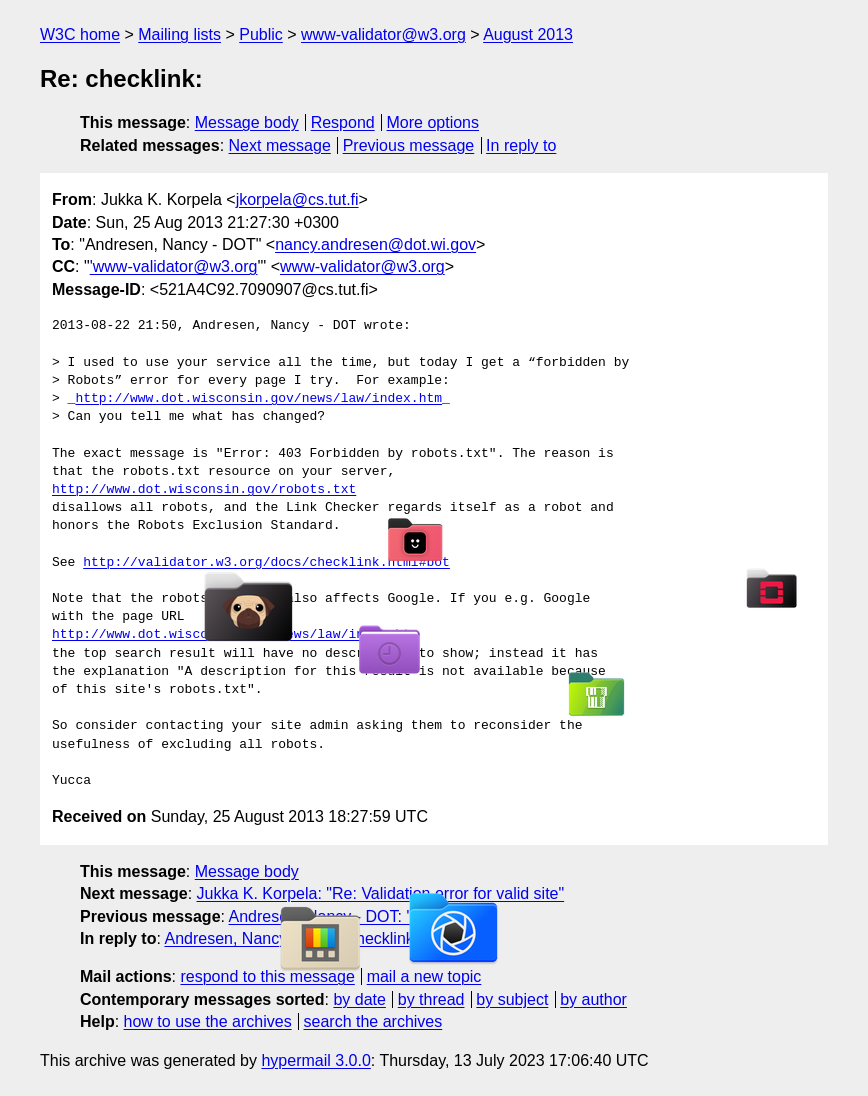 The width and height of the screenshot is (868, 1096). What do you see at coordinates (415, 541) in the screenshot?
I see `open adobe creative cloud files folder` at bounding box center [415, 541].